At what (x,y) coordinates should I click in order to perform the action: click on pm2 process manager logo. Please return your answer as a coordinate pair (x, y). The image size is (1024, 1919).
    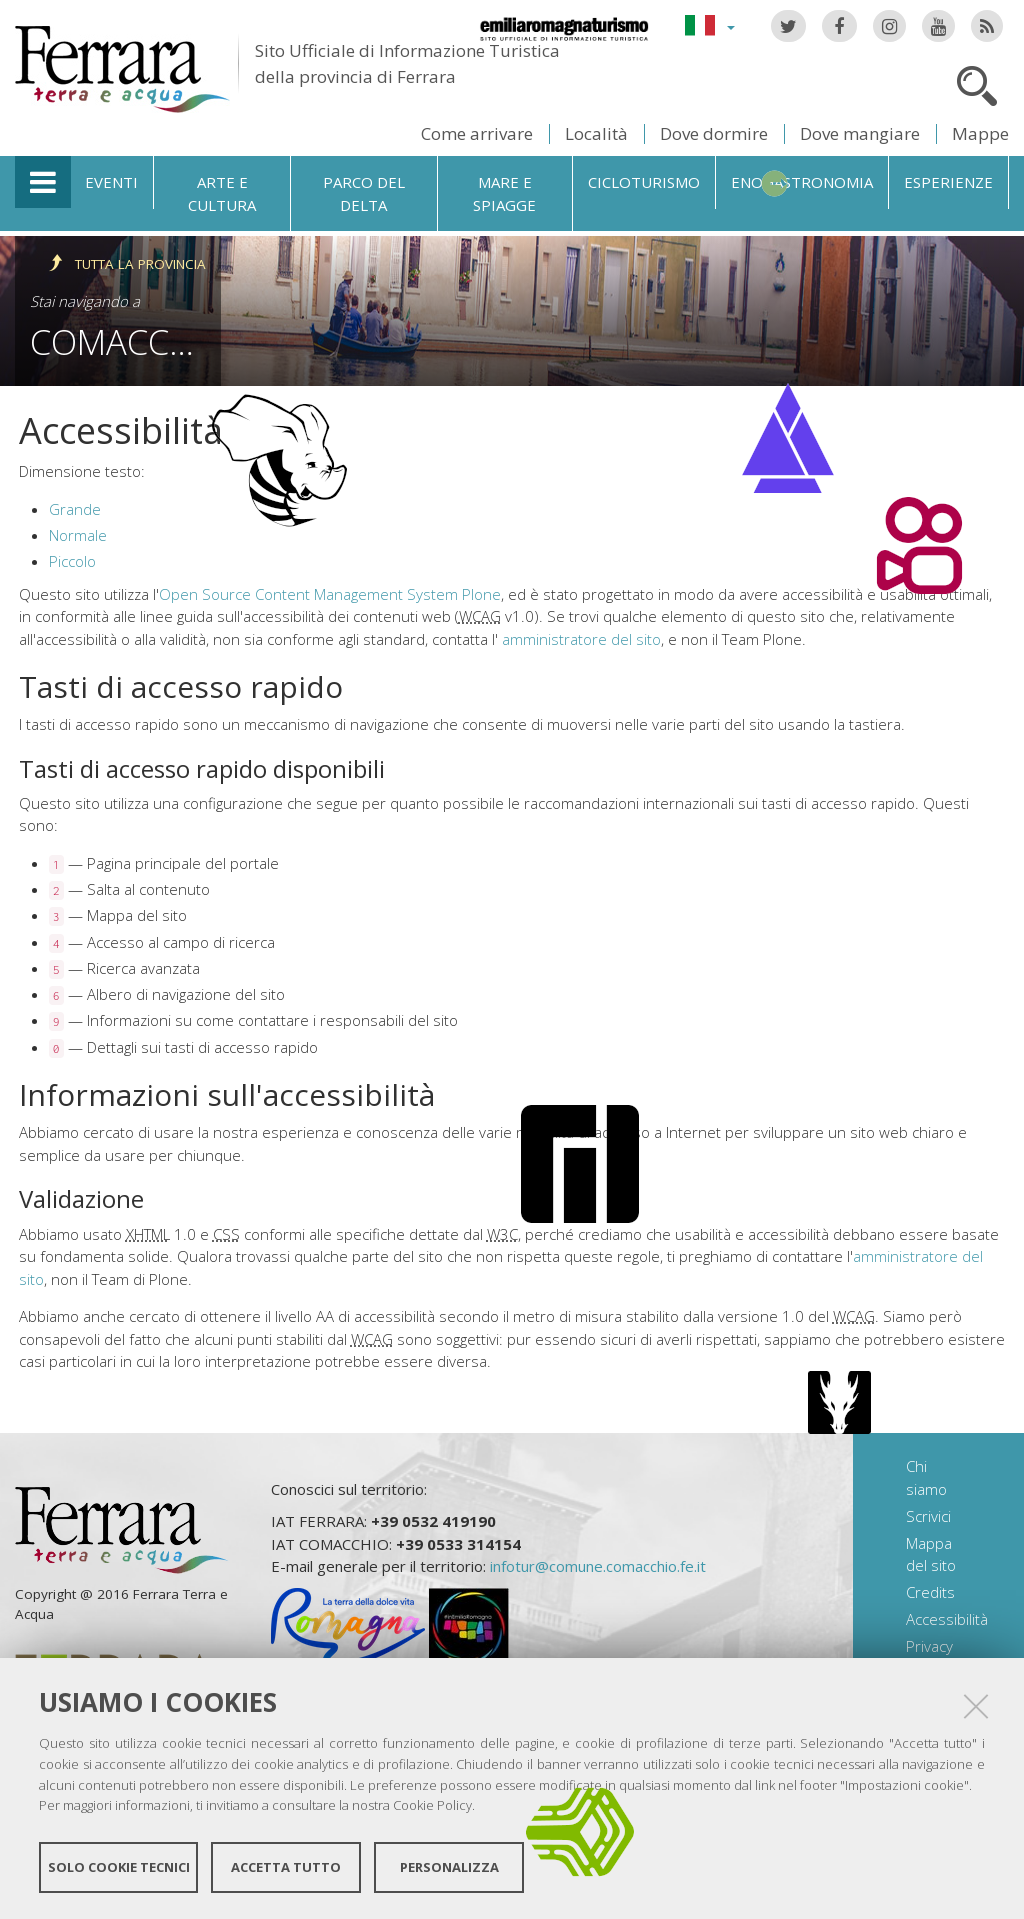
    Looking at the image, I should click on (580, 1832).